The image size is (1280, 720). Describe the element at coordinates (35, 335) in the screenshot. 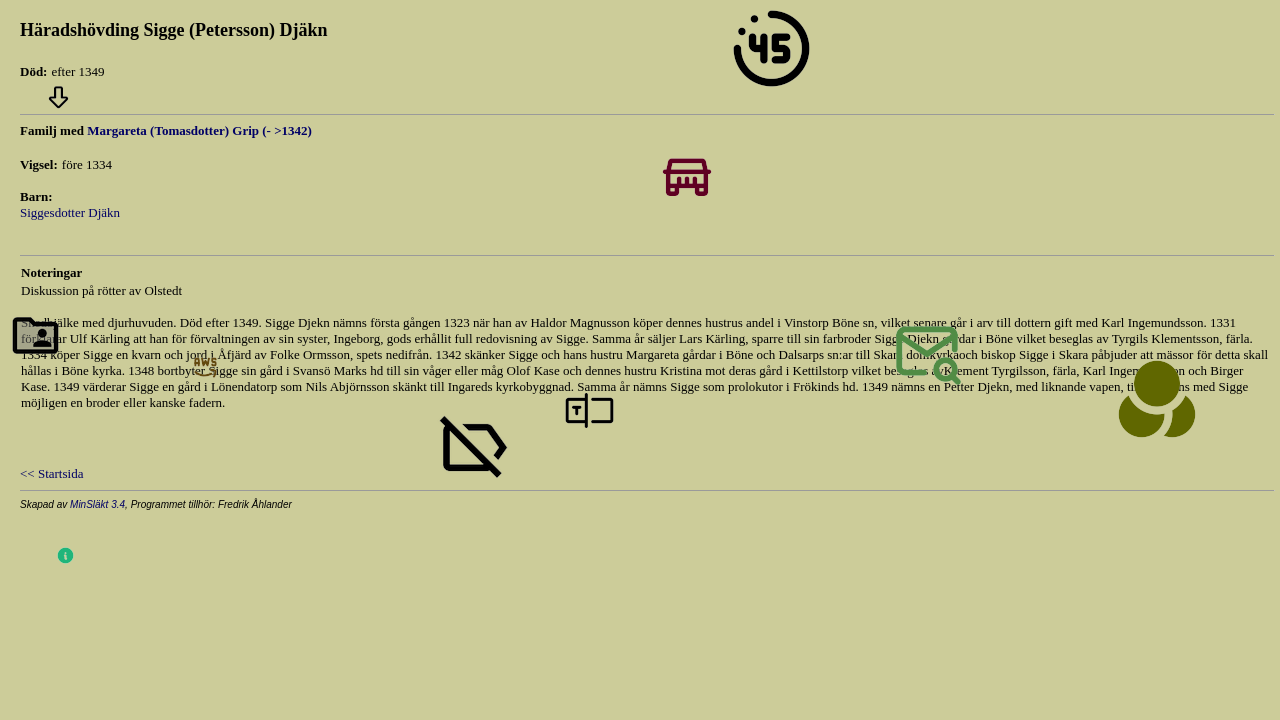

I see `access shared folder contents` at that location.